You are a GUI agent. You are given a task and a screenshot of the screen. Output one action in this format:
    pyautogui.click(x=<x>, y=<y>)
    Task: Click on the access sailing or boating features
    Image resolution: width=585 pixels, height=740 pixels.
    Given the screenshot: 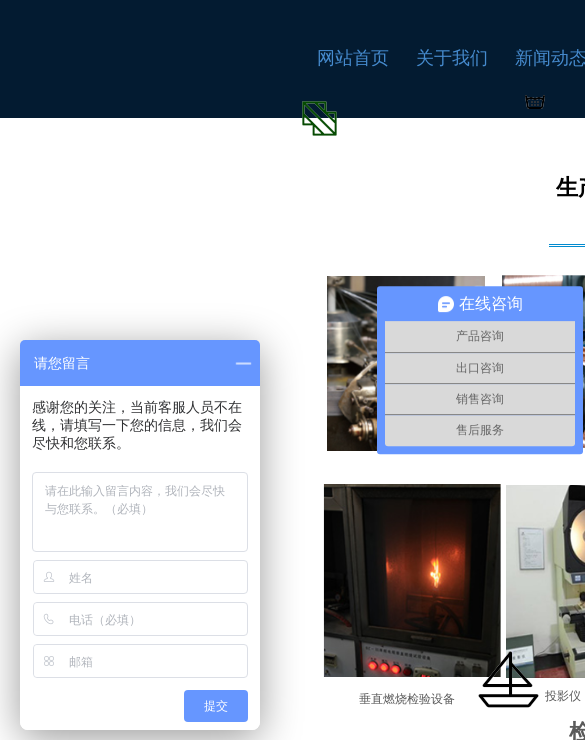 What is the action you would take?
    pyautogui.click(x=508, y=683)
    